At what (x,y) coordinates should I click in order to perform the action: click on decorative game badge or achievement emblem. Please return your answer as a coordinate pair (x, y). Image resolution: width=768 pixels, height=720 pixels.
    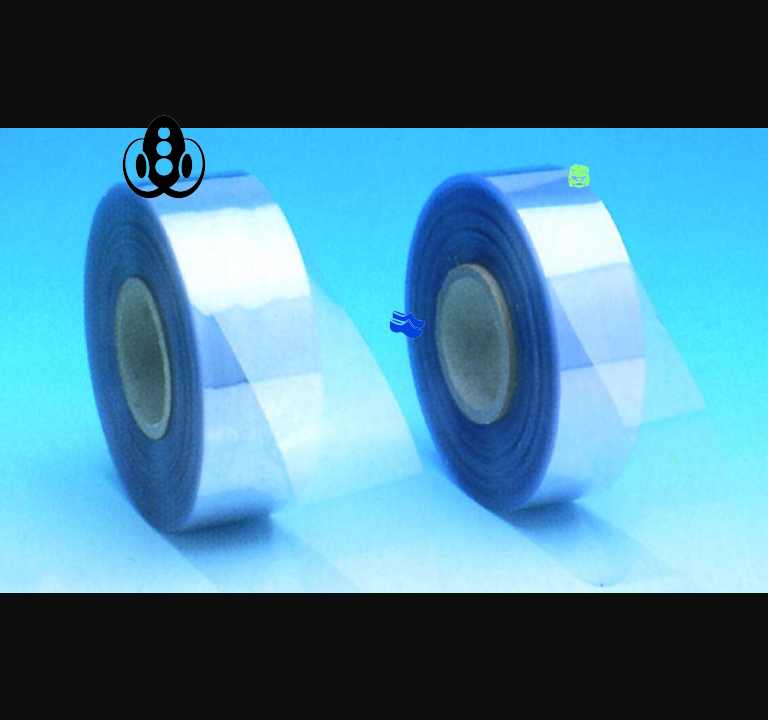
    Looking at the image, I should click on (164, 157).